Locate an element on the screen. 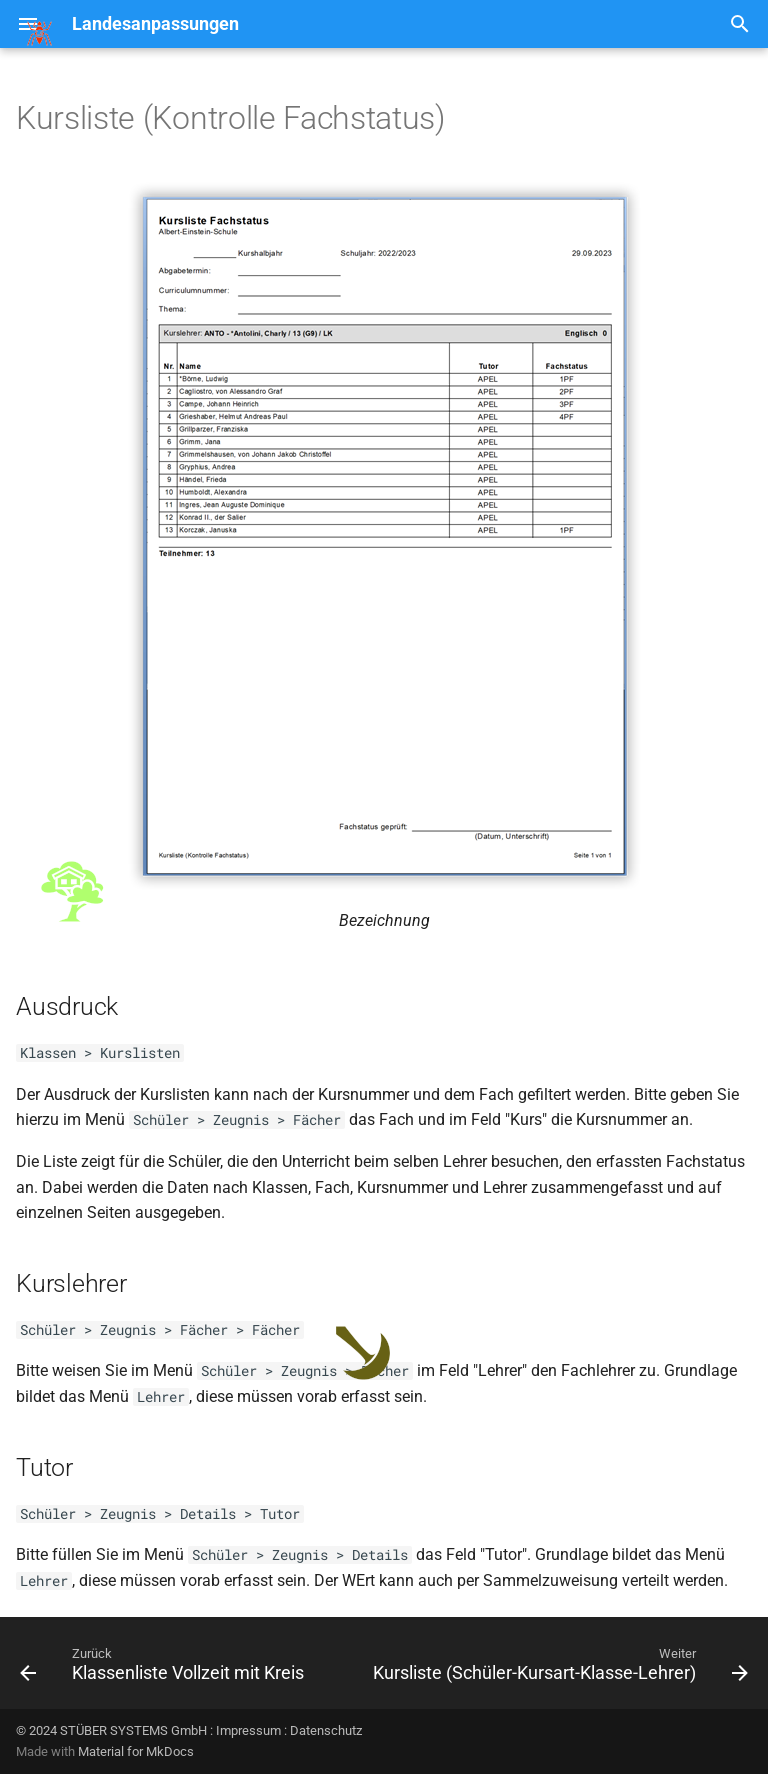 Image resolution: width=768 pixels, height=1774 pixels. indicates a spider or arachnid creature in game is located at coordinates (39, 33).